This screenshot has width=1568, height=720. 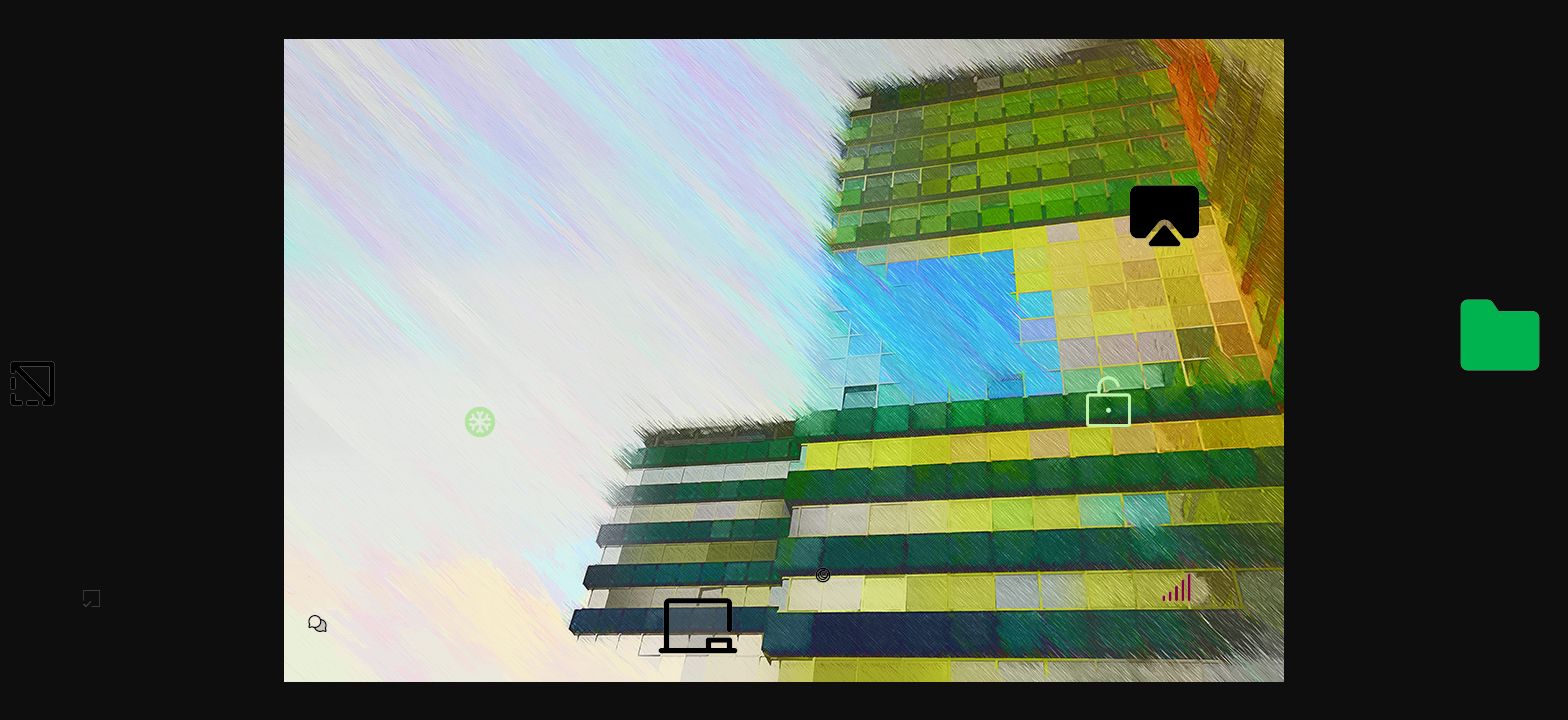 What do you see at coordinates (32, 383) in the screenshot?
I see `invert current selection` at bounding box center [32, 383].